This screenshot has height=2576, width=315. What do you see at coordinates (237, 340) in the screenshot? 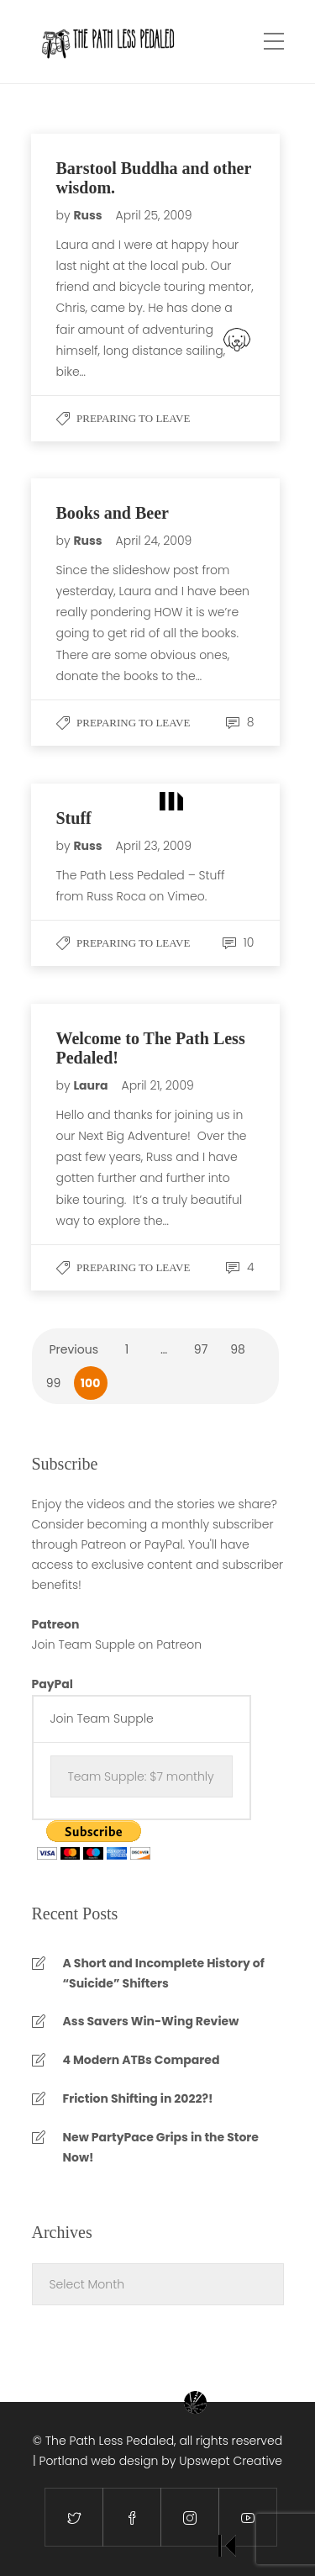
I see `open bruno API client` at bounding box center [237, 340].